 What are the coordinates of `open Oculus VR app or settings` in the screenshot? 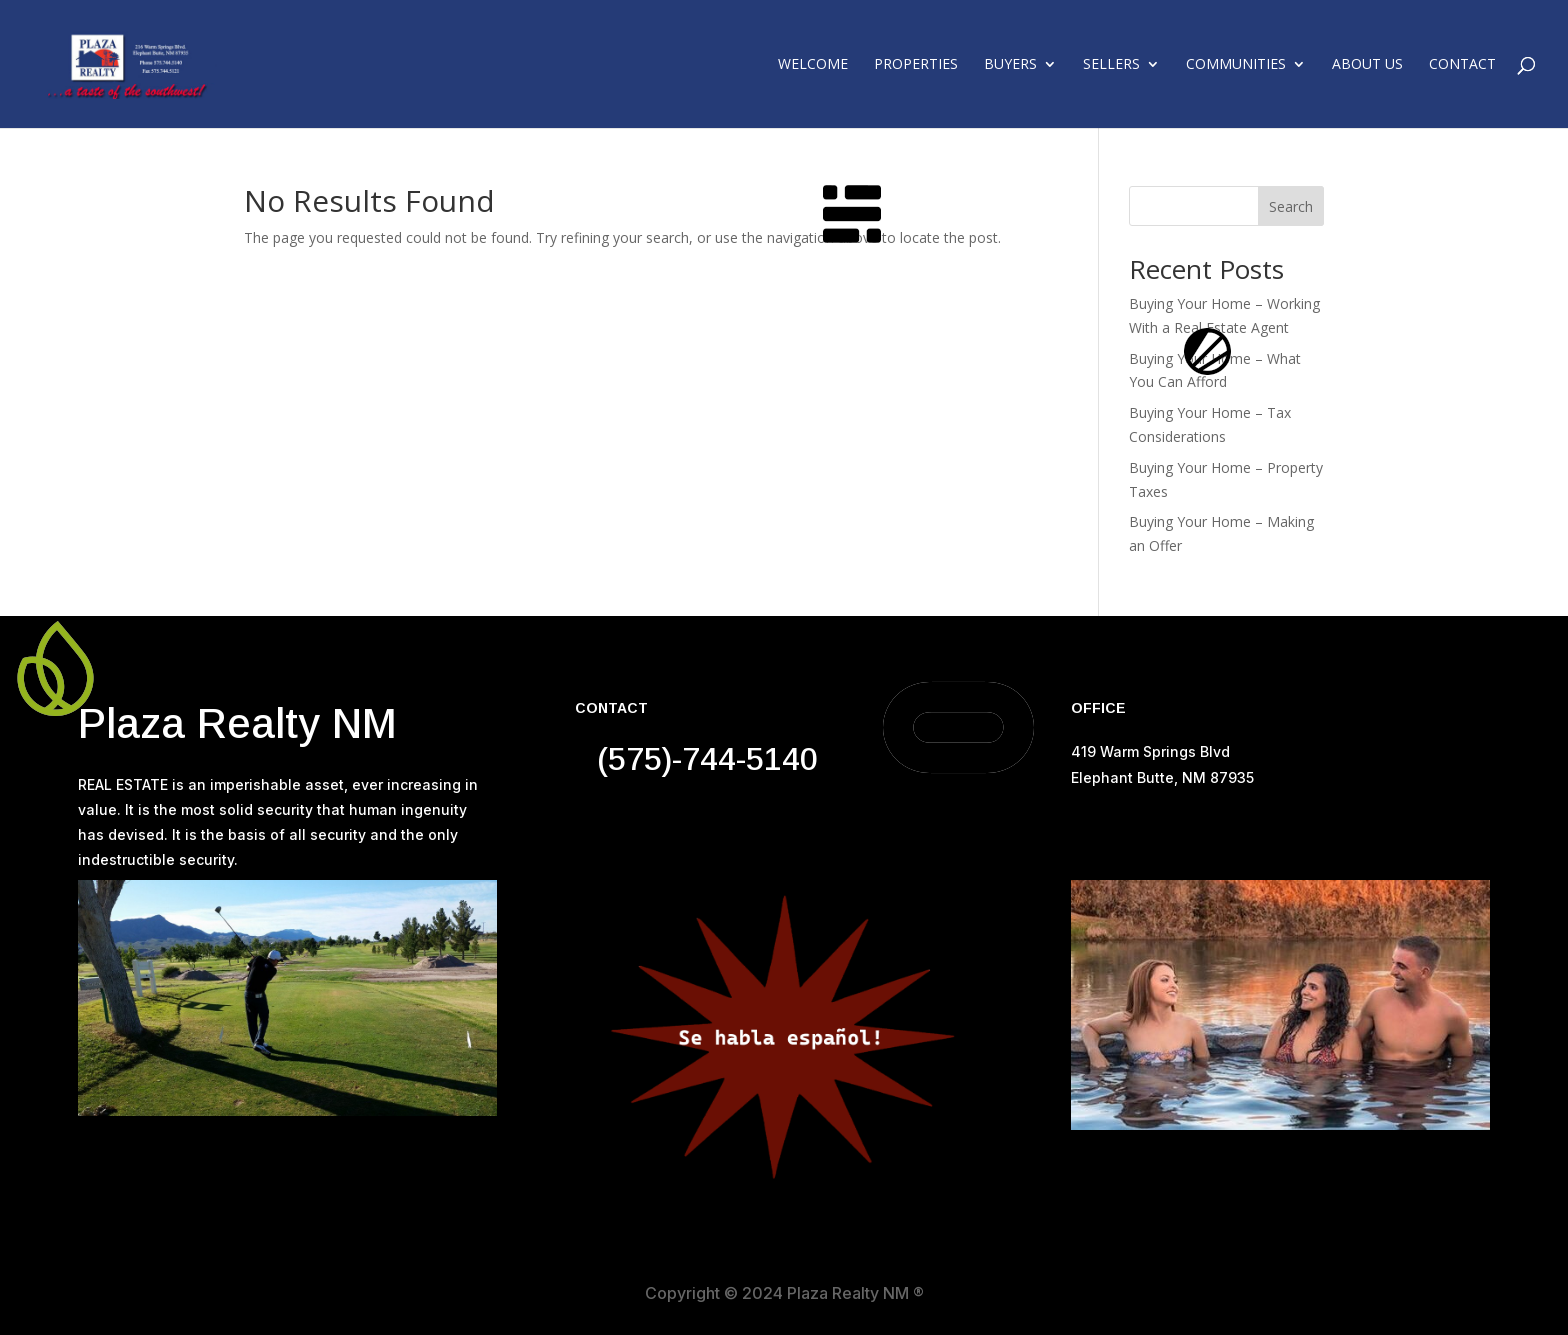 It's located at (958, 727).